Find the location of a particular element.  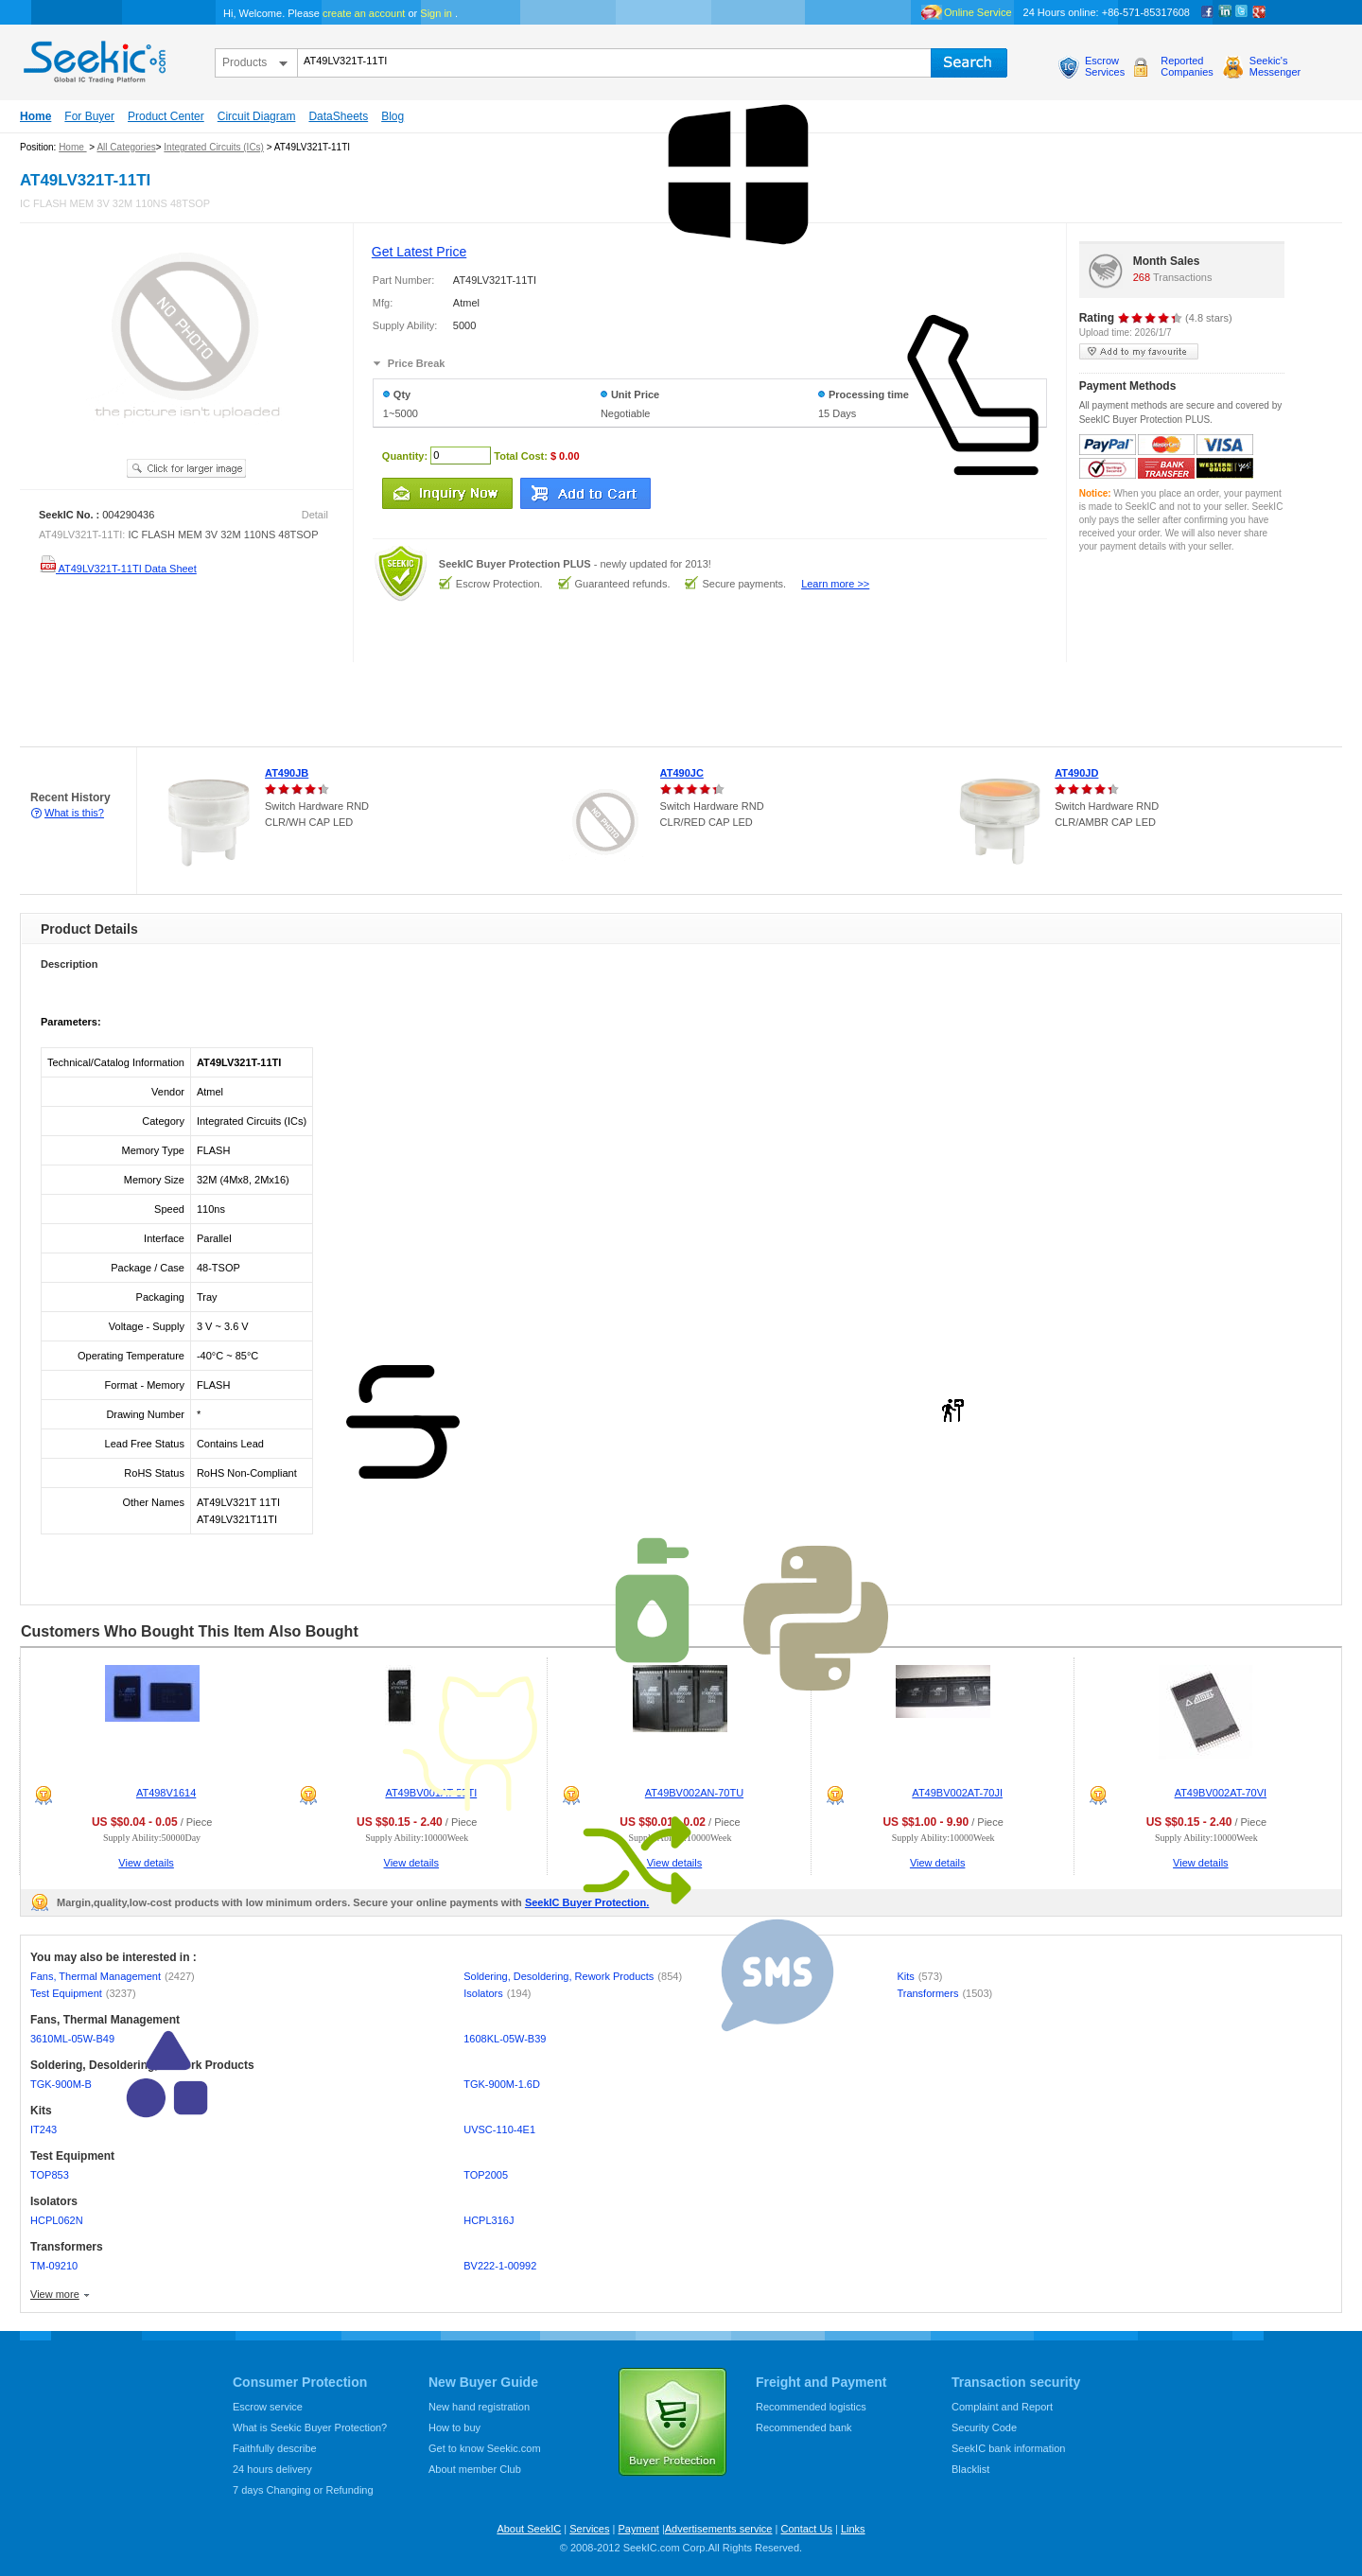

windows operating system logo is located at coordinates (738, 174).